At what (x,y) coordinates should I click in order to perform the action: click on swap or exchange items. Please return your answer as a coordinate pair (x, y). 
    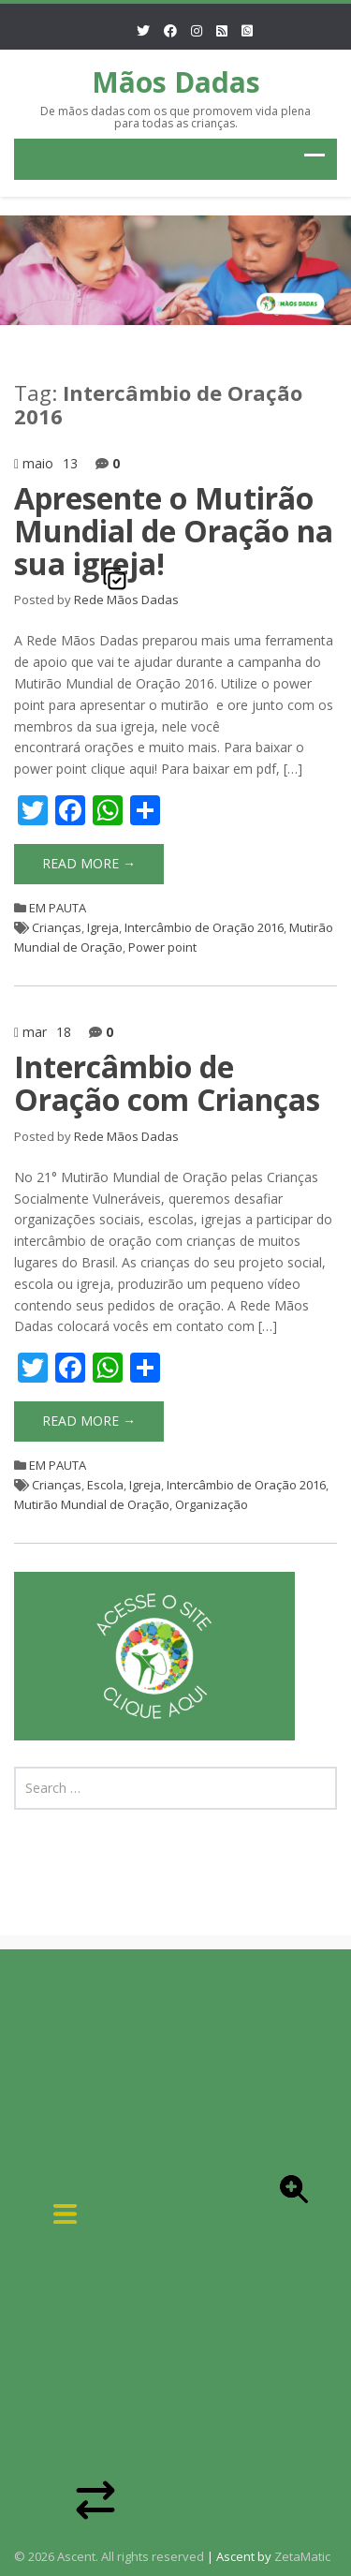
    Looking at the image, I should click on (95, 2500).